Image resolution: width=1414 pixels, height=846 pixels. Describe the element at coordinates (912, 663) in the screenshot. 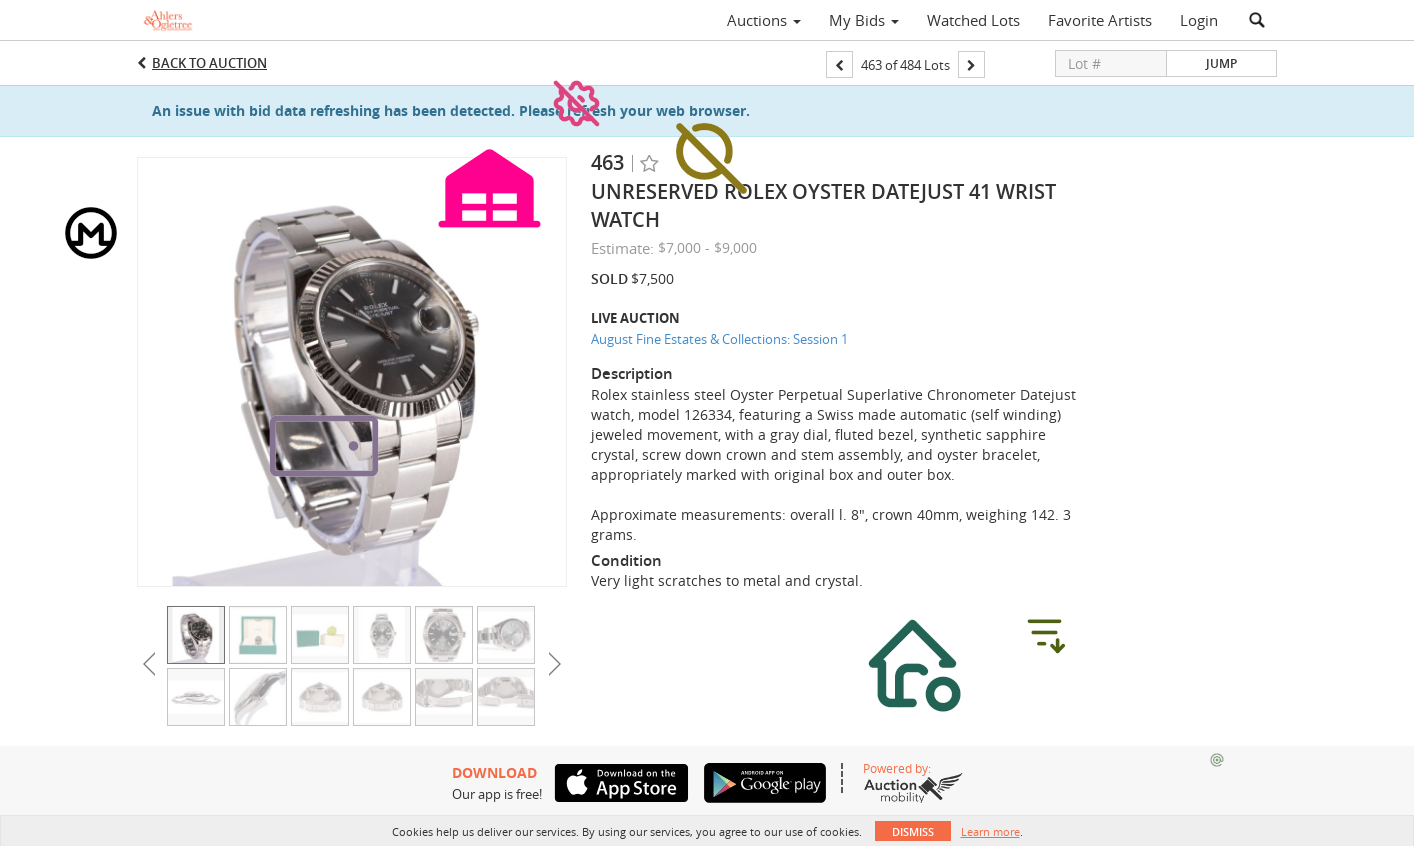

I see `home location with active status indicator` at that location.